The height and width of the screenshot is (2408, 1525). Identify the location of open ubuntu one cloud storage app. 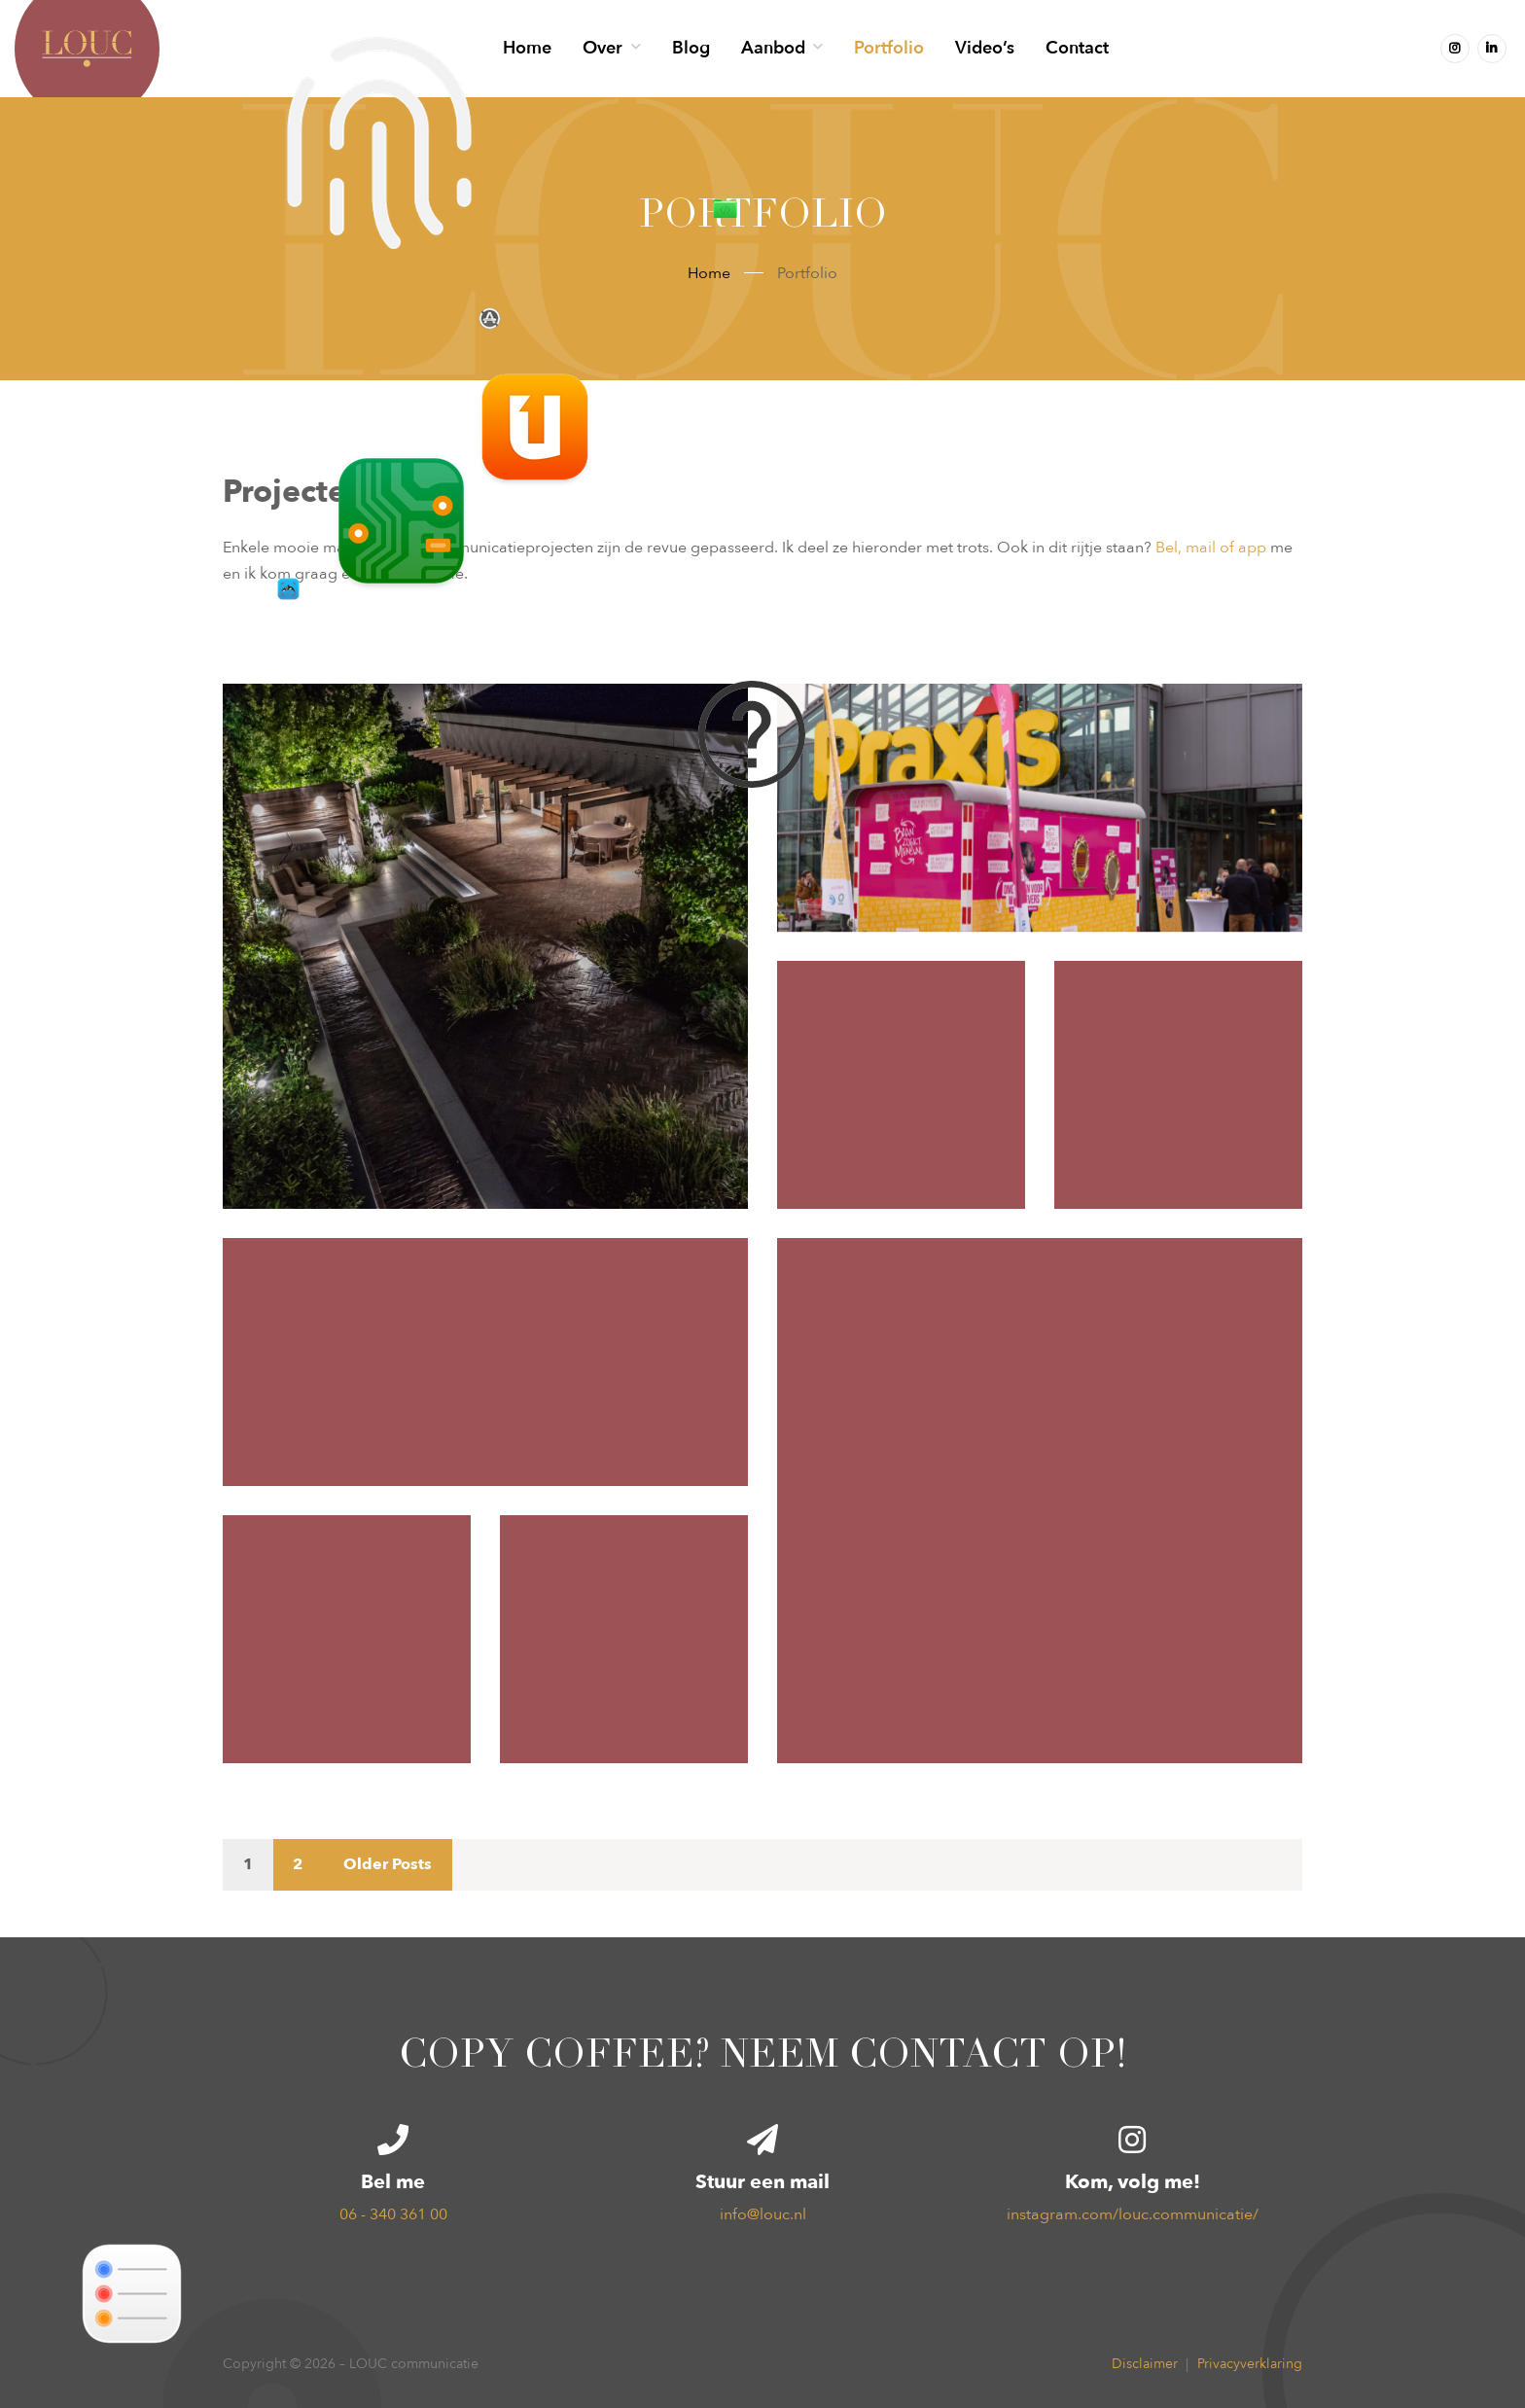
(535, 427).